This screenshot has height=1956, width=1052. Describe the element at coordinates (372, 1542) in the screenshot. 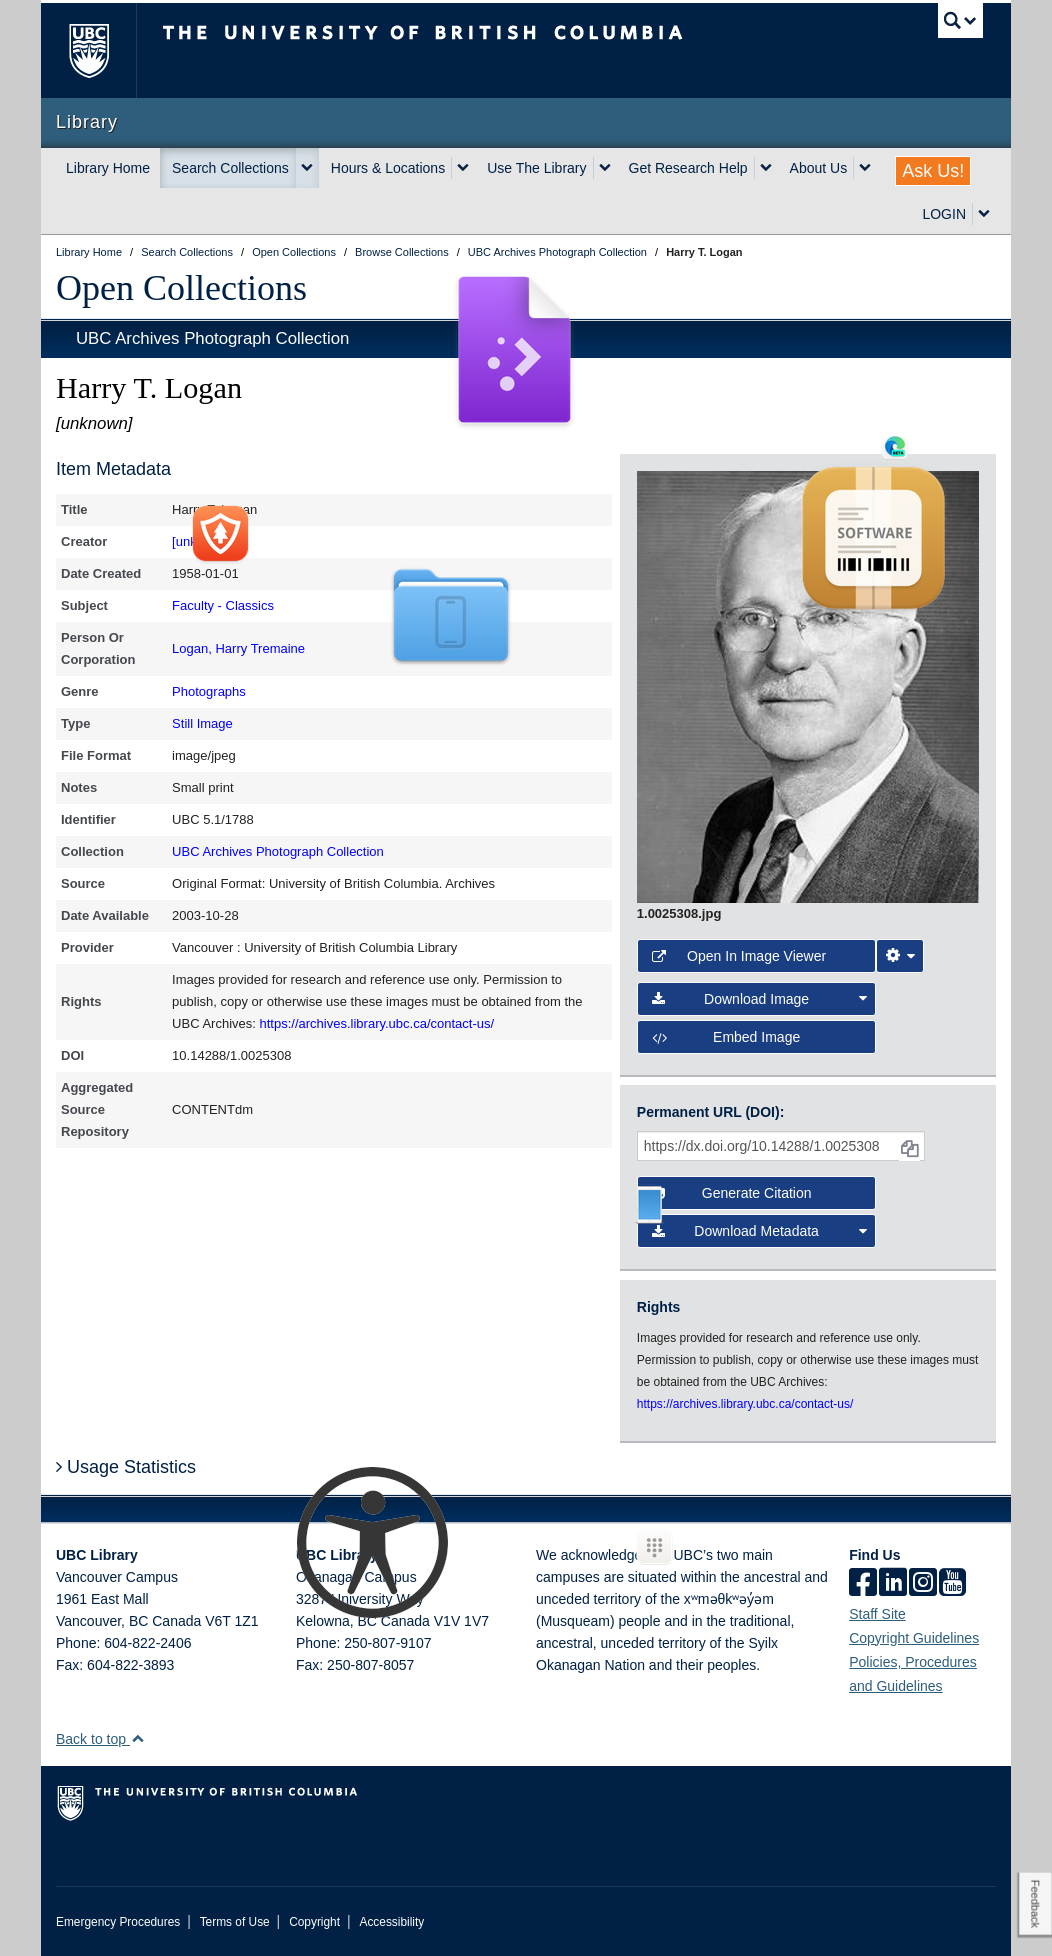

I see `access accessibility settings` at that location.